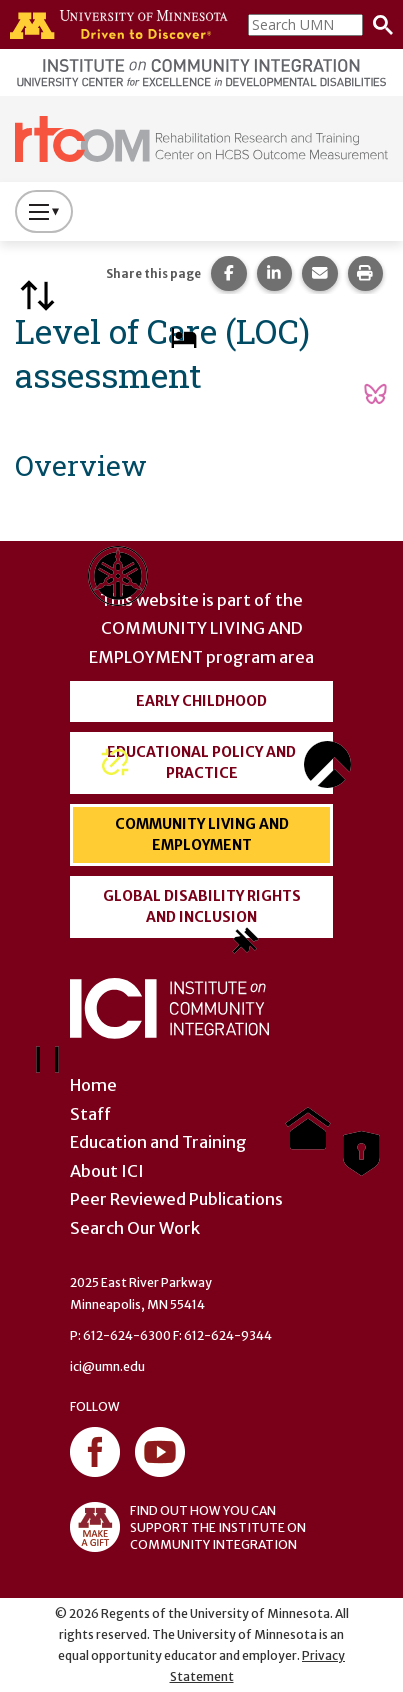 The image size is (403, 1692). What do you see at coordinates (361, 1153) in the screenshot?
I see `access security or privacy settings` at bounding box center [361, 1153].